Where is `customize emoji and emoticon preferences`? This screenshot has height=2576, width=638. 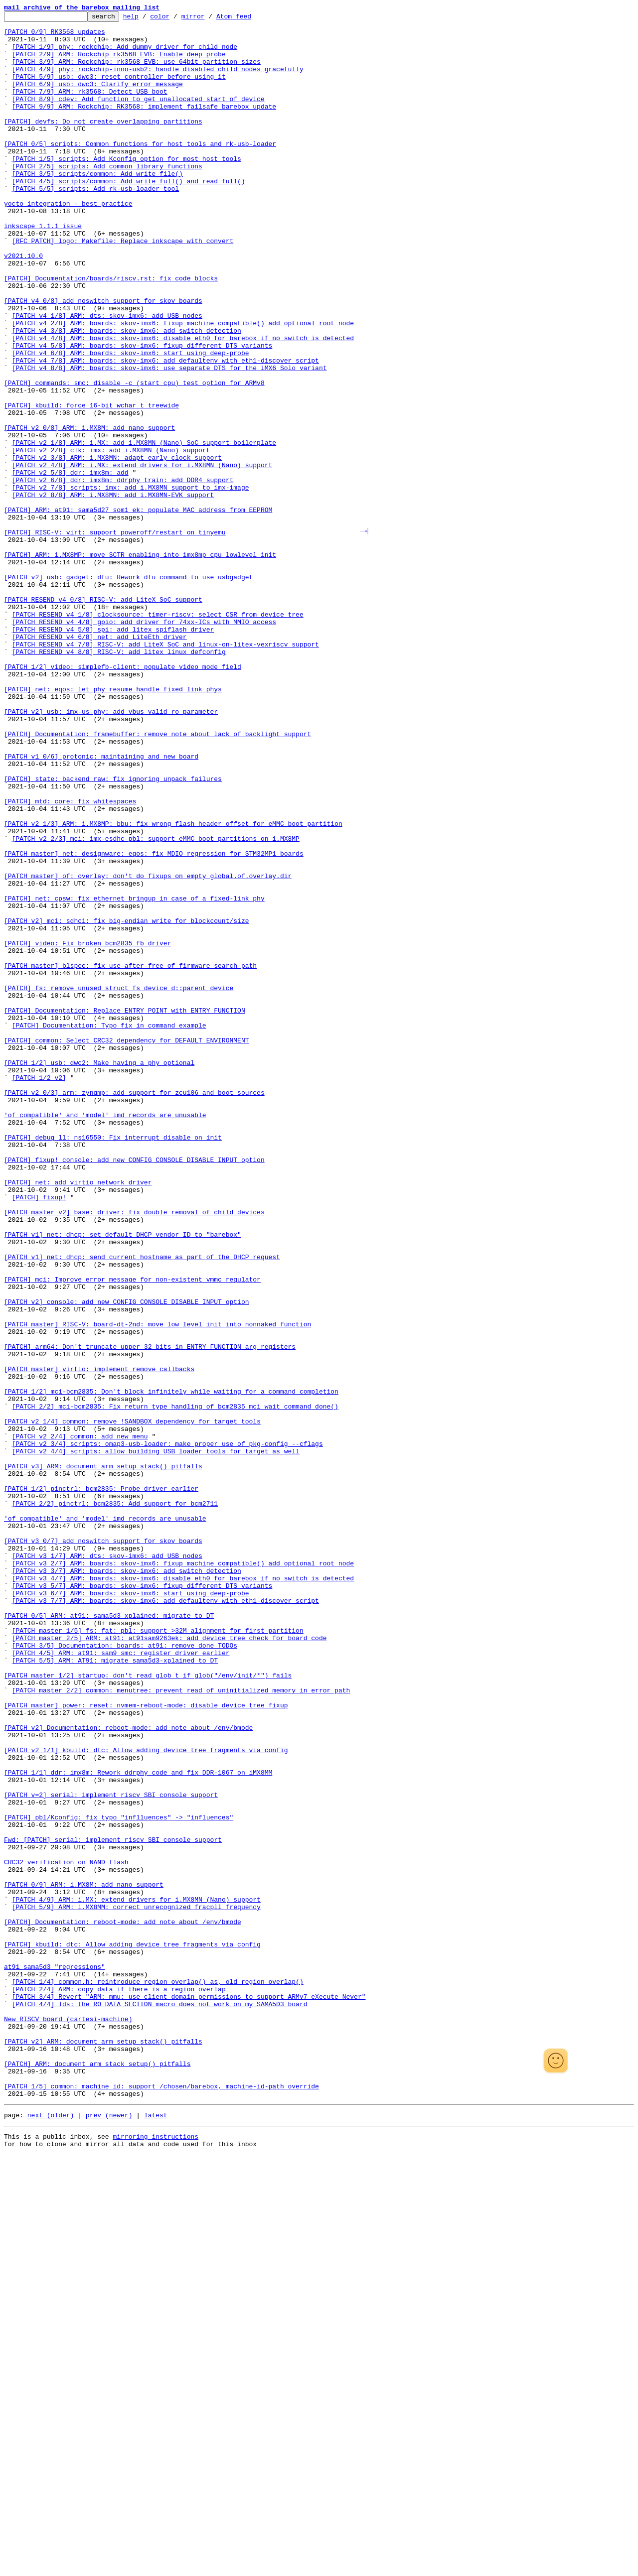
customize emoji and emoticon preferences is located at coordinates (556, 2061).